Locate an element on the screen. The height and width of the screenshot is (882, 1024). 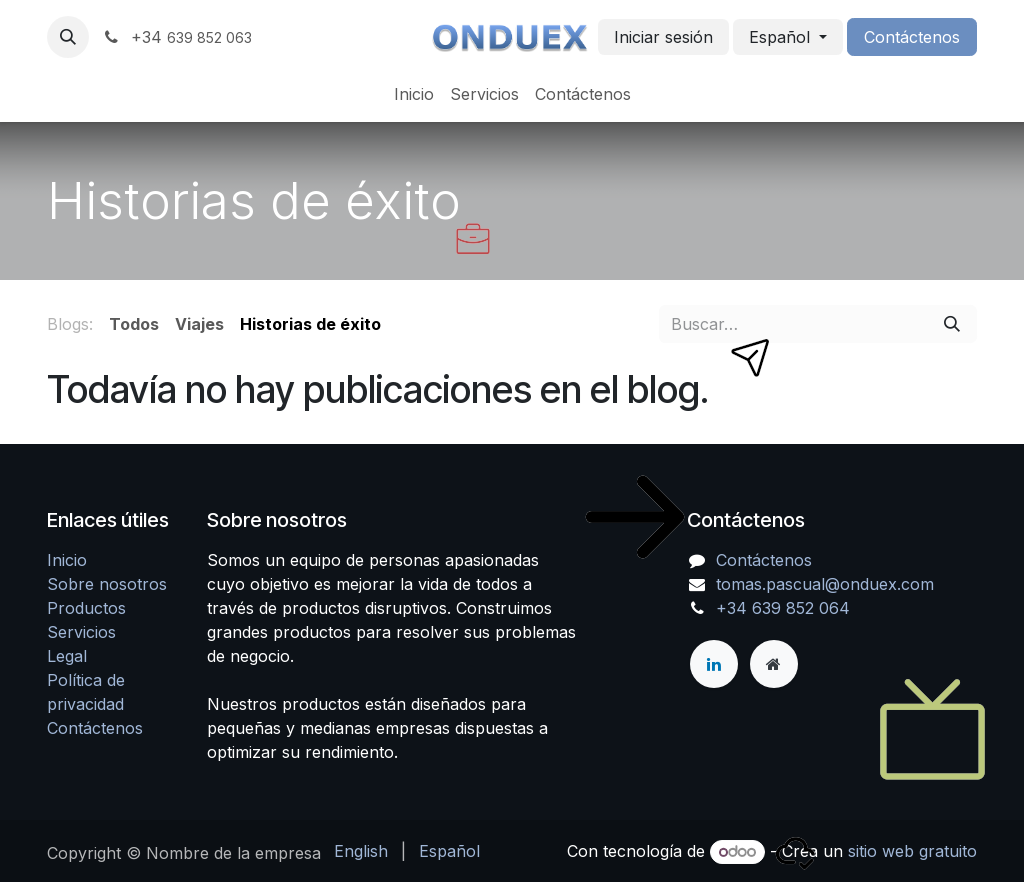
access tv or video streaming content is located at coordinates (932, 735).